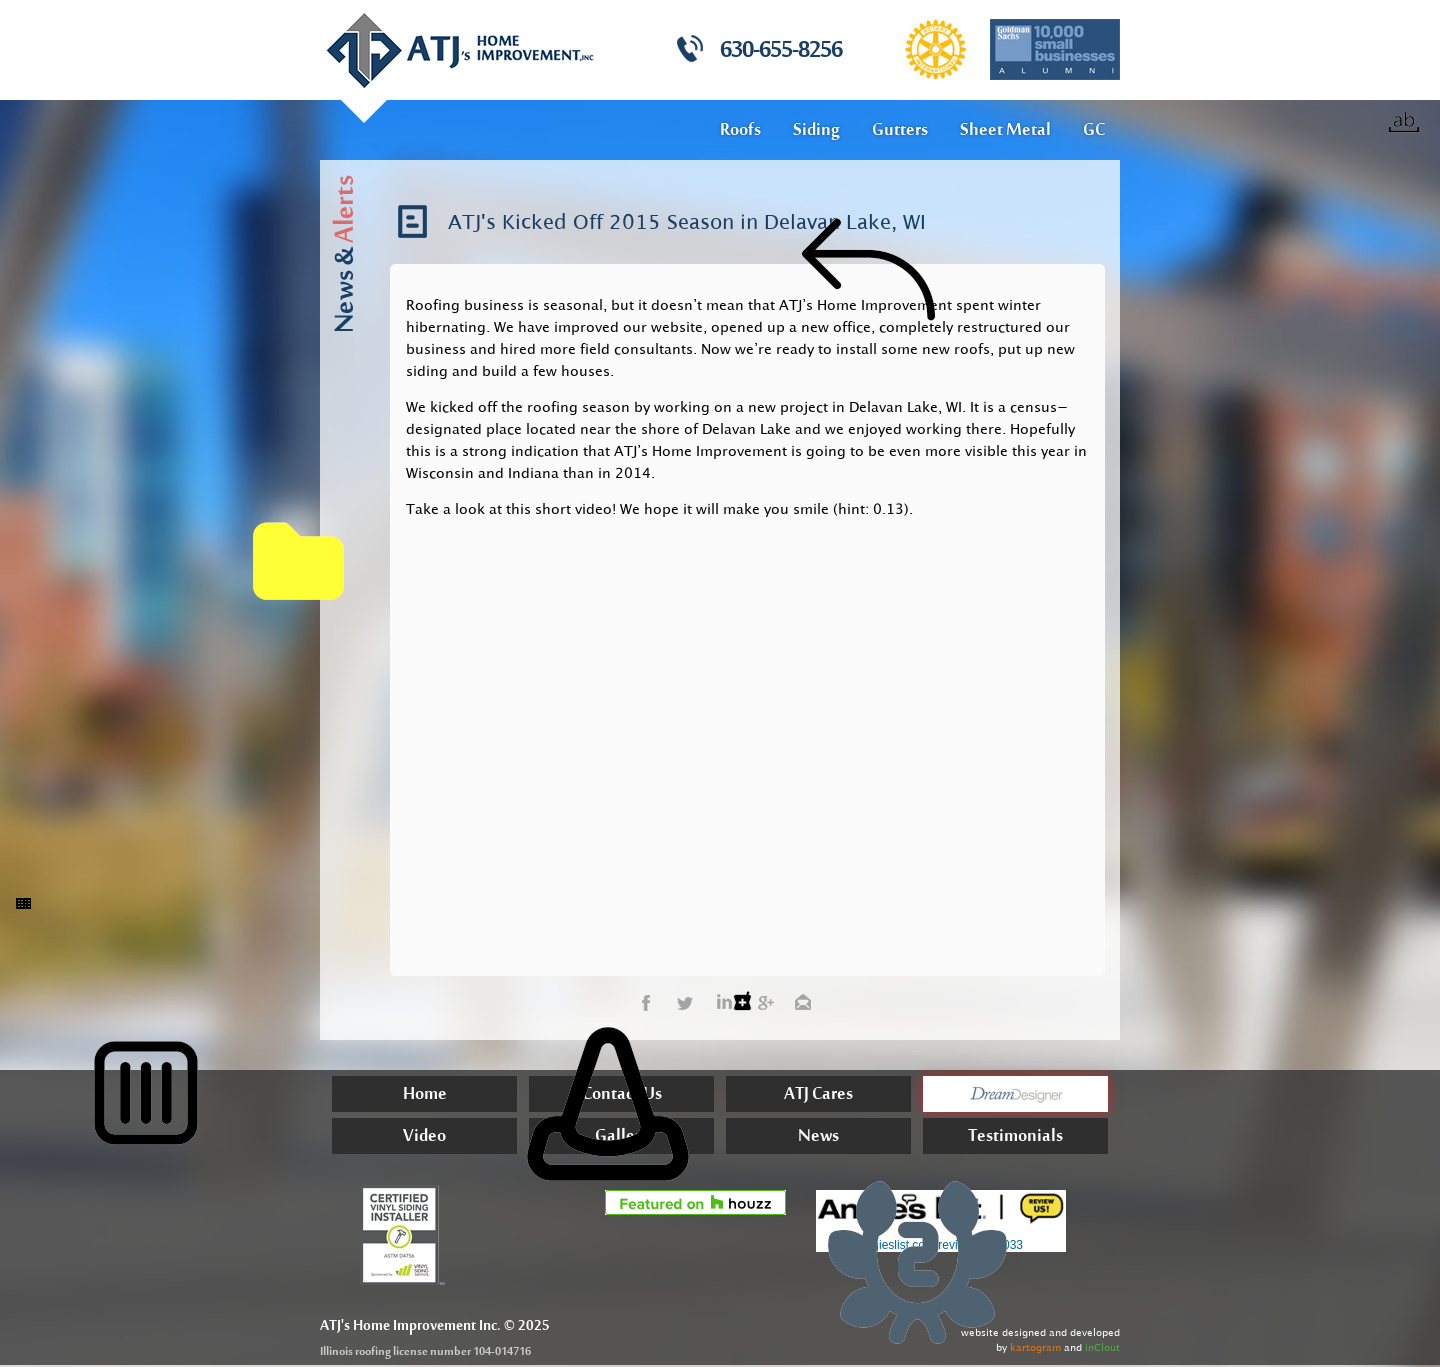 This screenshot has width=1440, height=1367. Describe the element at coordinates (298, 563) in the screenshot. I see `open file folder` at that location.